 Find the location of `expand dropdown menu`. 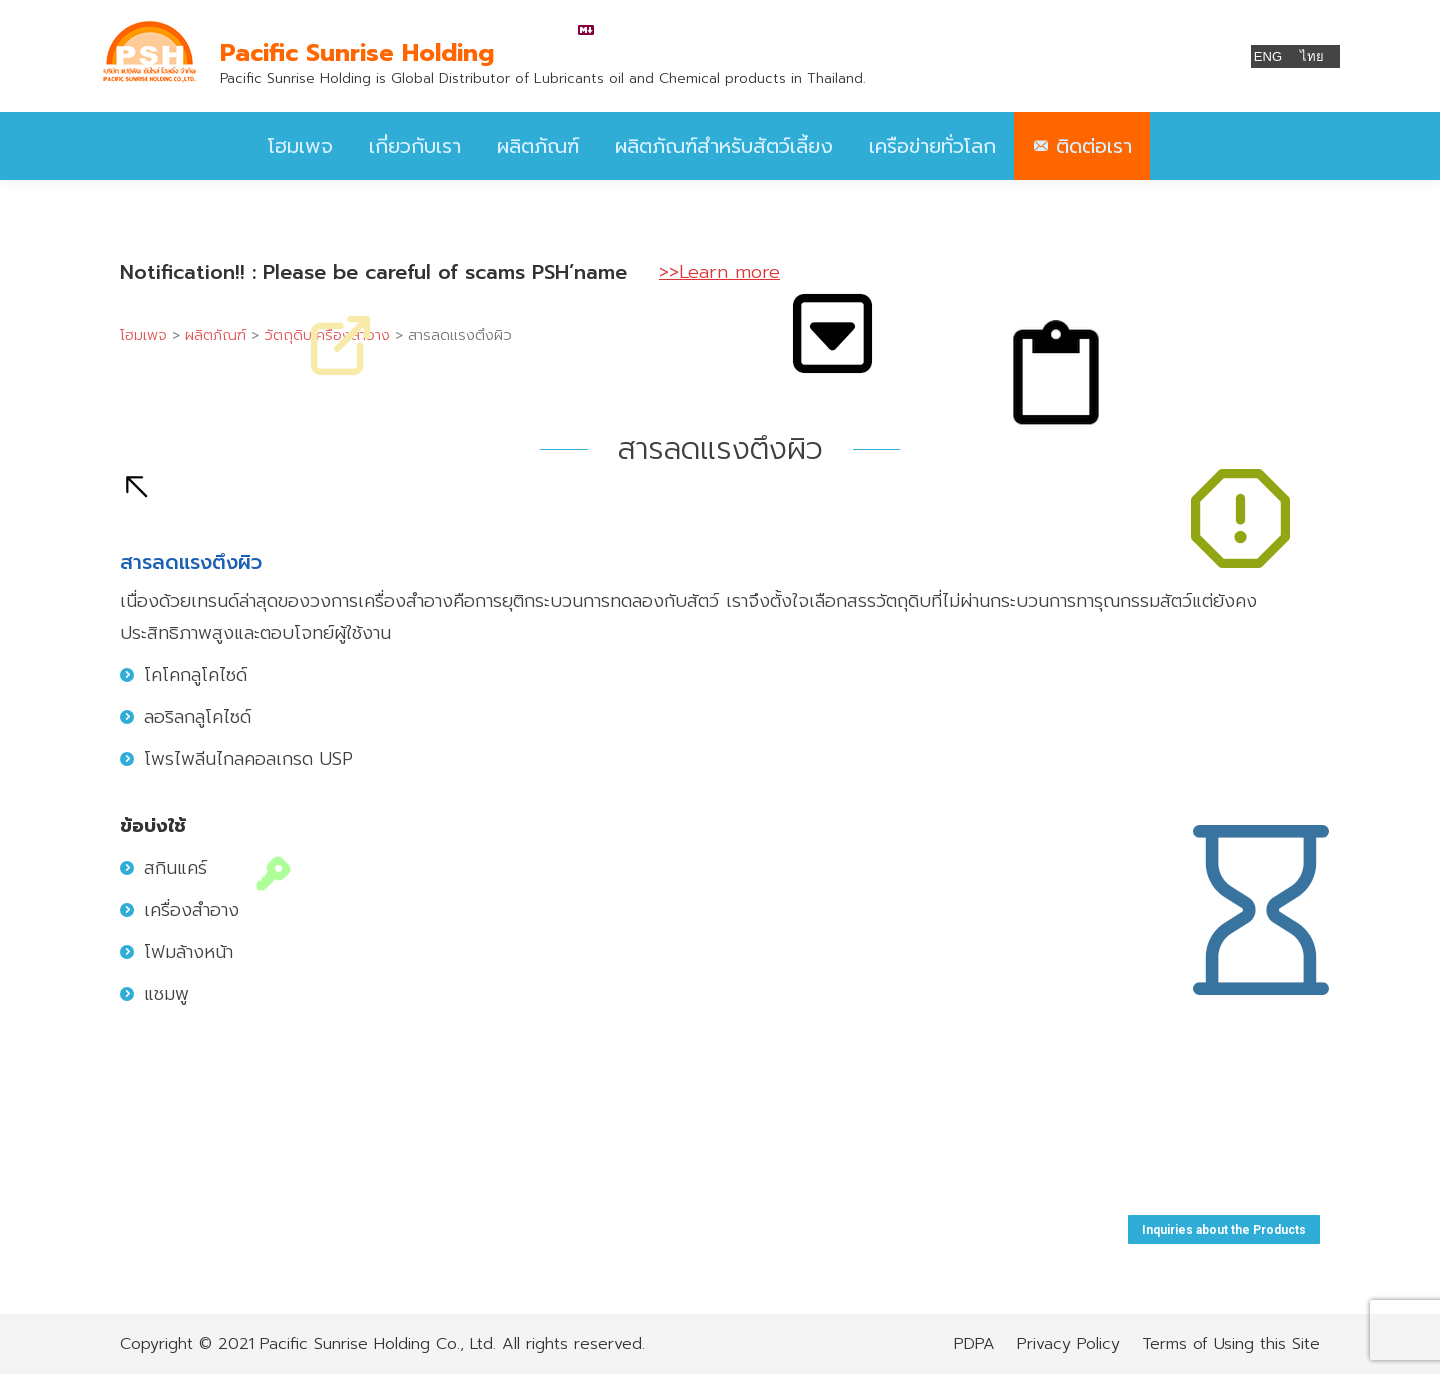

expand dropdown menu is located at coordinates (832, 333).